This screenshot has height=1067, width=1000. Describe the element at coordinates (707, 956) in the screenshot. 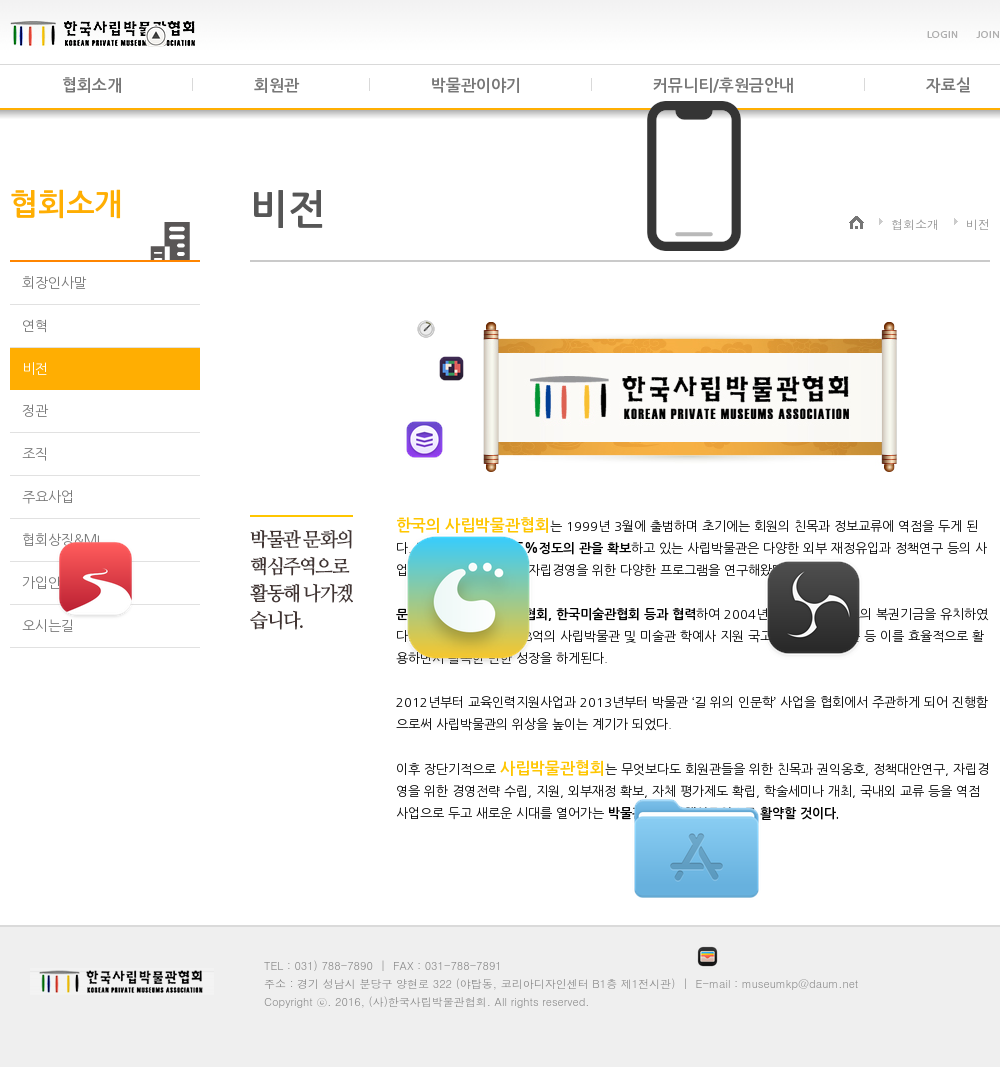

I see `open apple wallet app` at that location.